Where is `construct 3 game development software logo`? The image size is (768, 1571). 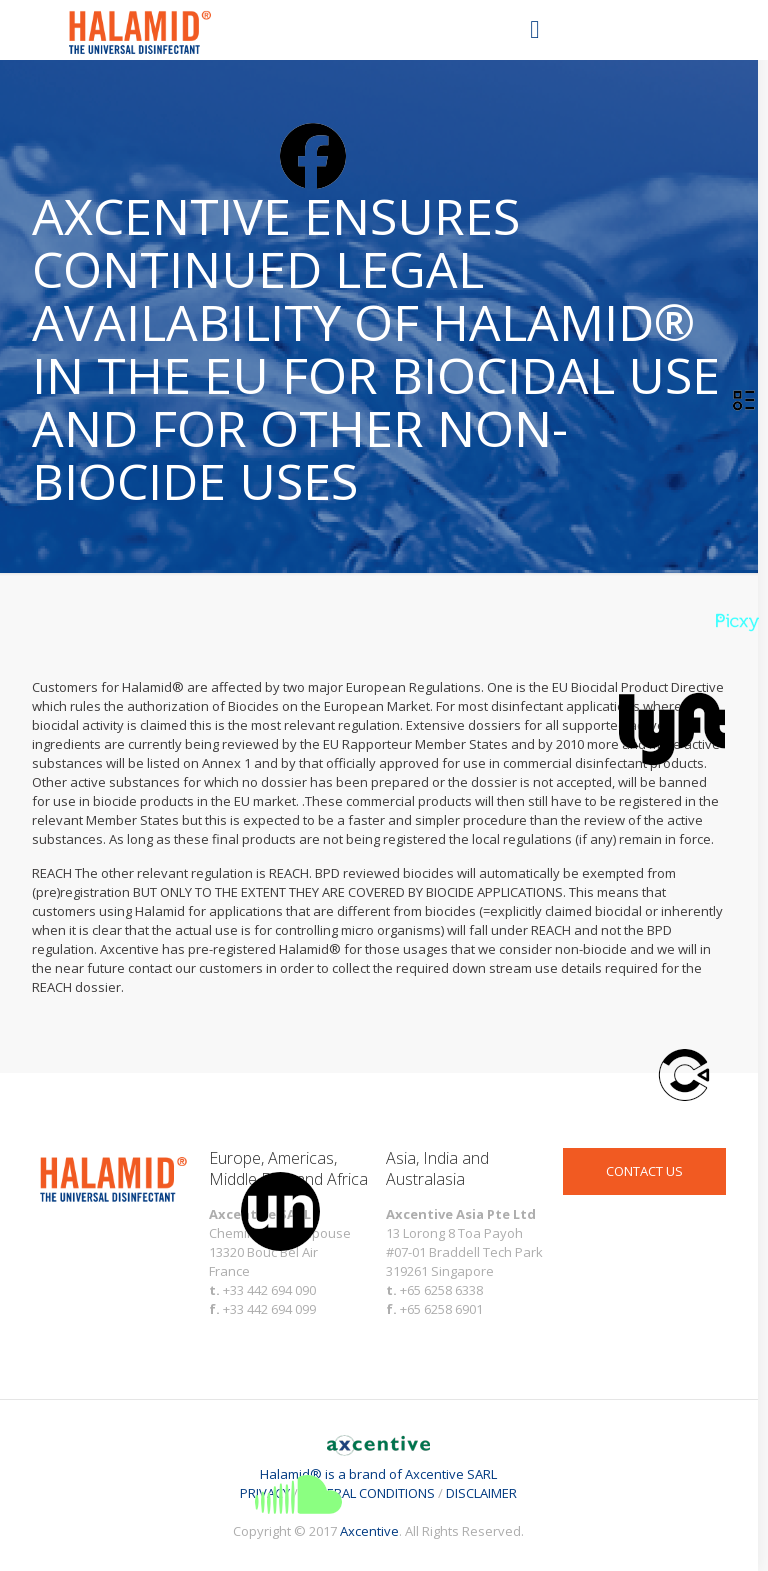 construct 3 game development software logo is located at coordinates (684, 1075).